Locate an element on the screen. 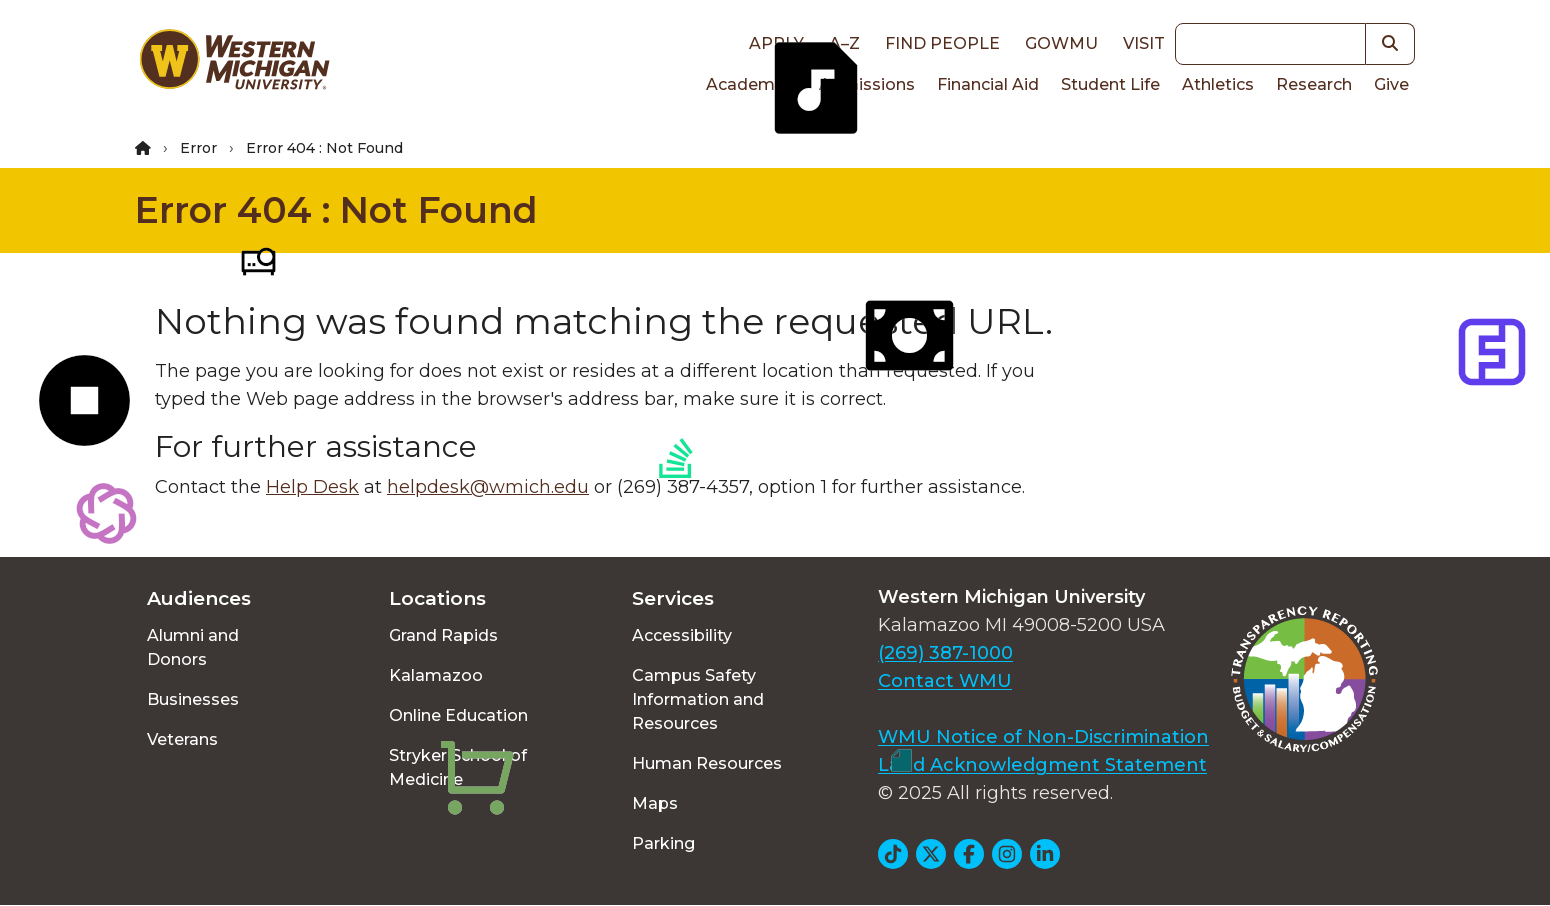  view or open a document is located at coordinates (901, 760).